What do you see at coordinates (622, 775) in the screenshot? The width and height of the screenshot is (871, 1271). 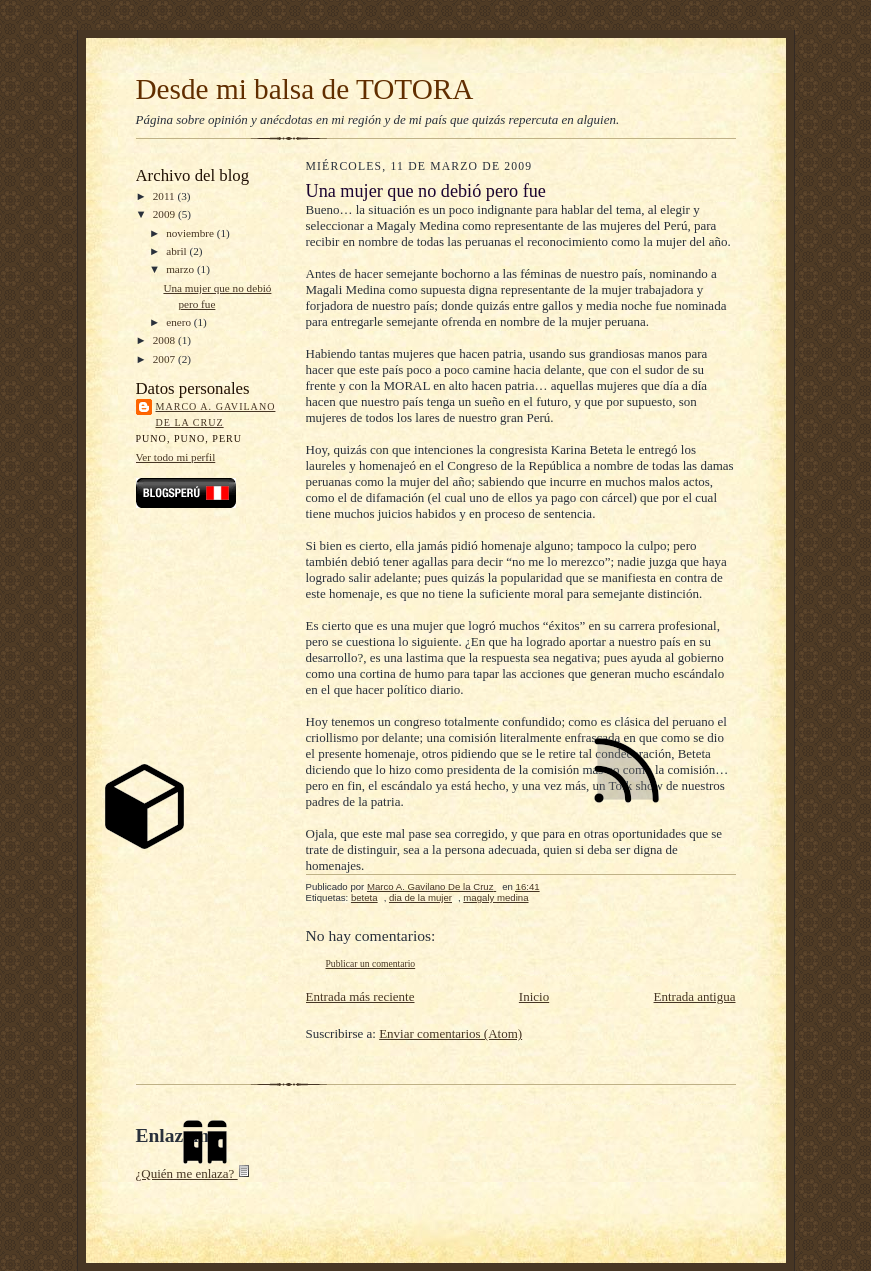 I see `subscribe to RSS feed` at bounding box center [622, 775].